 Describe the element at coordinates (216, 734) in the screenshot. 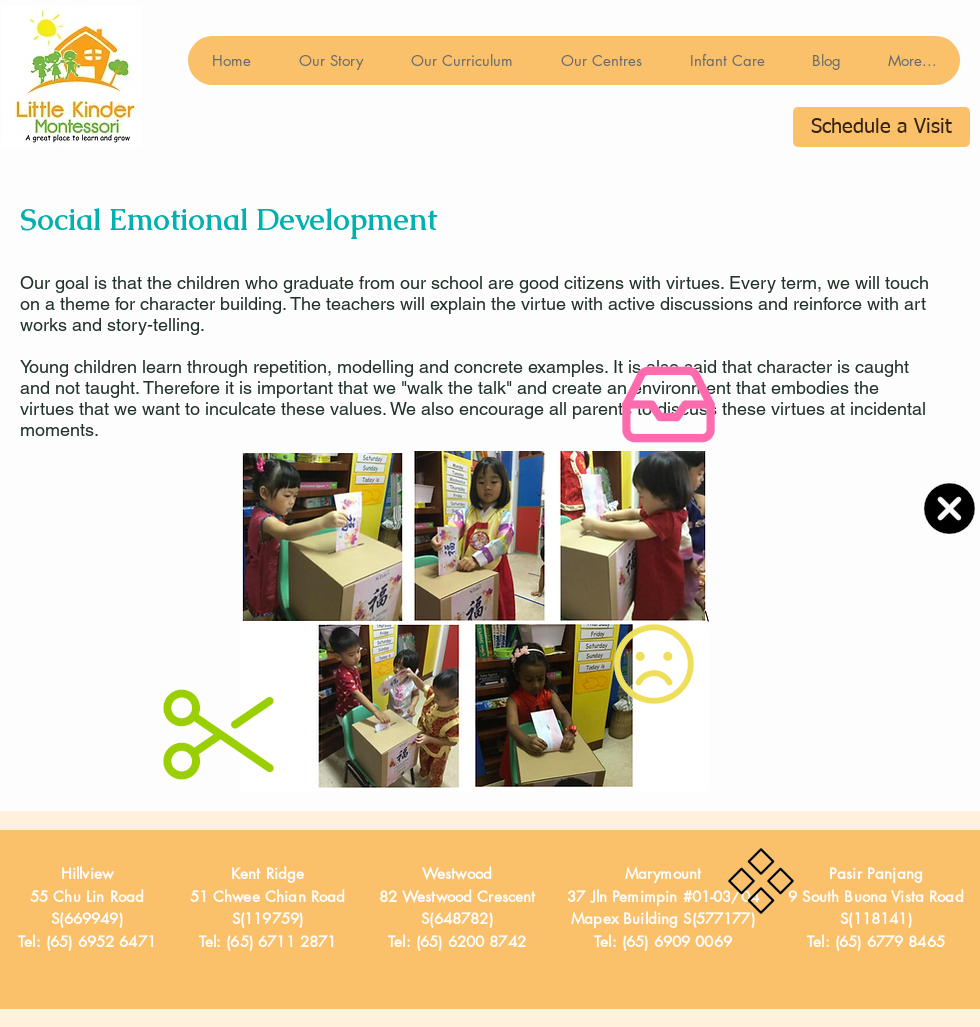

I see `cut selected content` at that location.